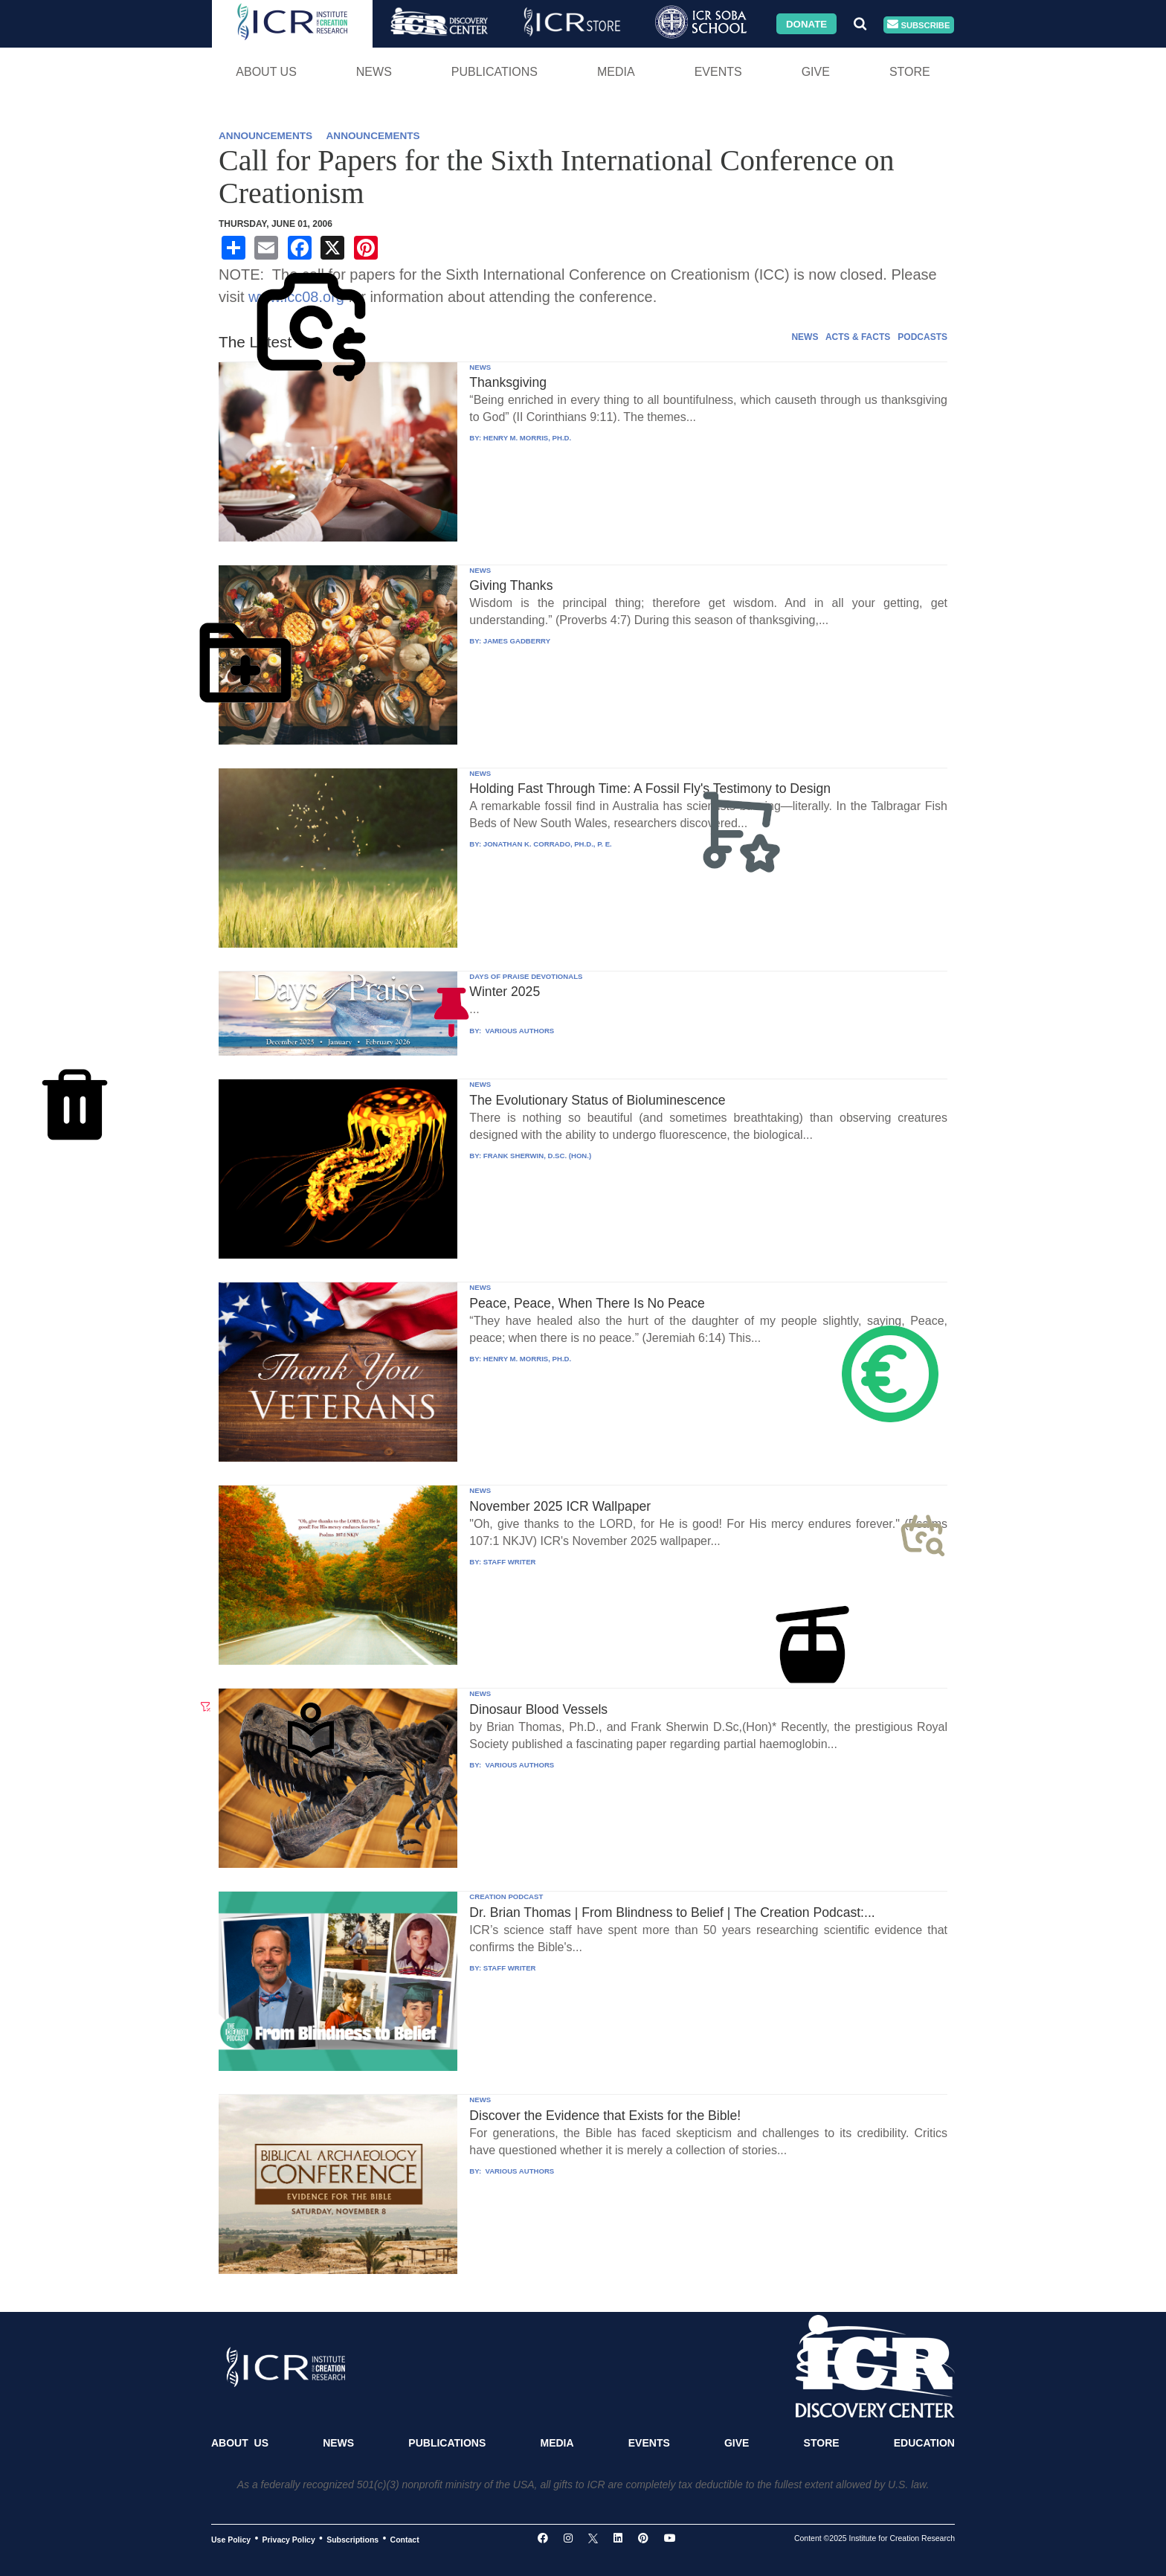 The image size is (1166, 2576). Describe the element at coordinates (311, 321) in the screenshot. I see `purchase or rent camera equipment` at that location.